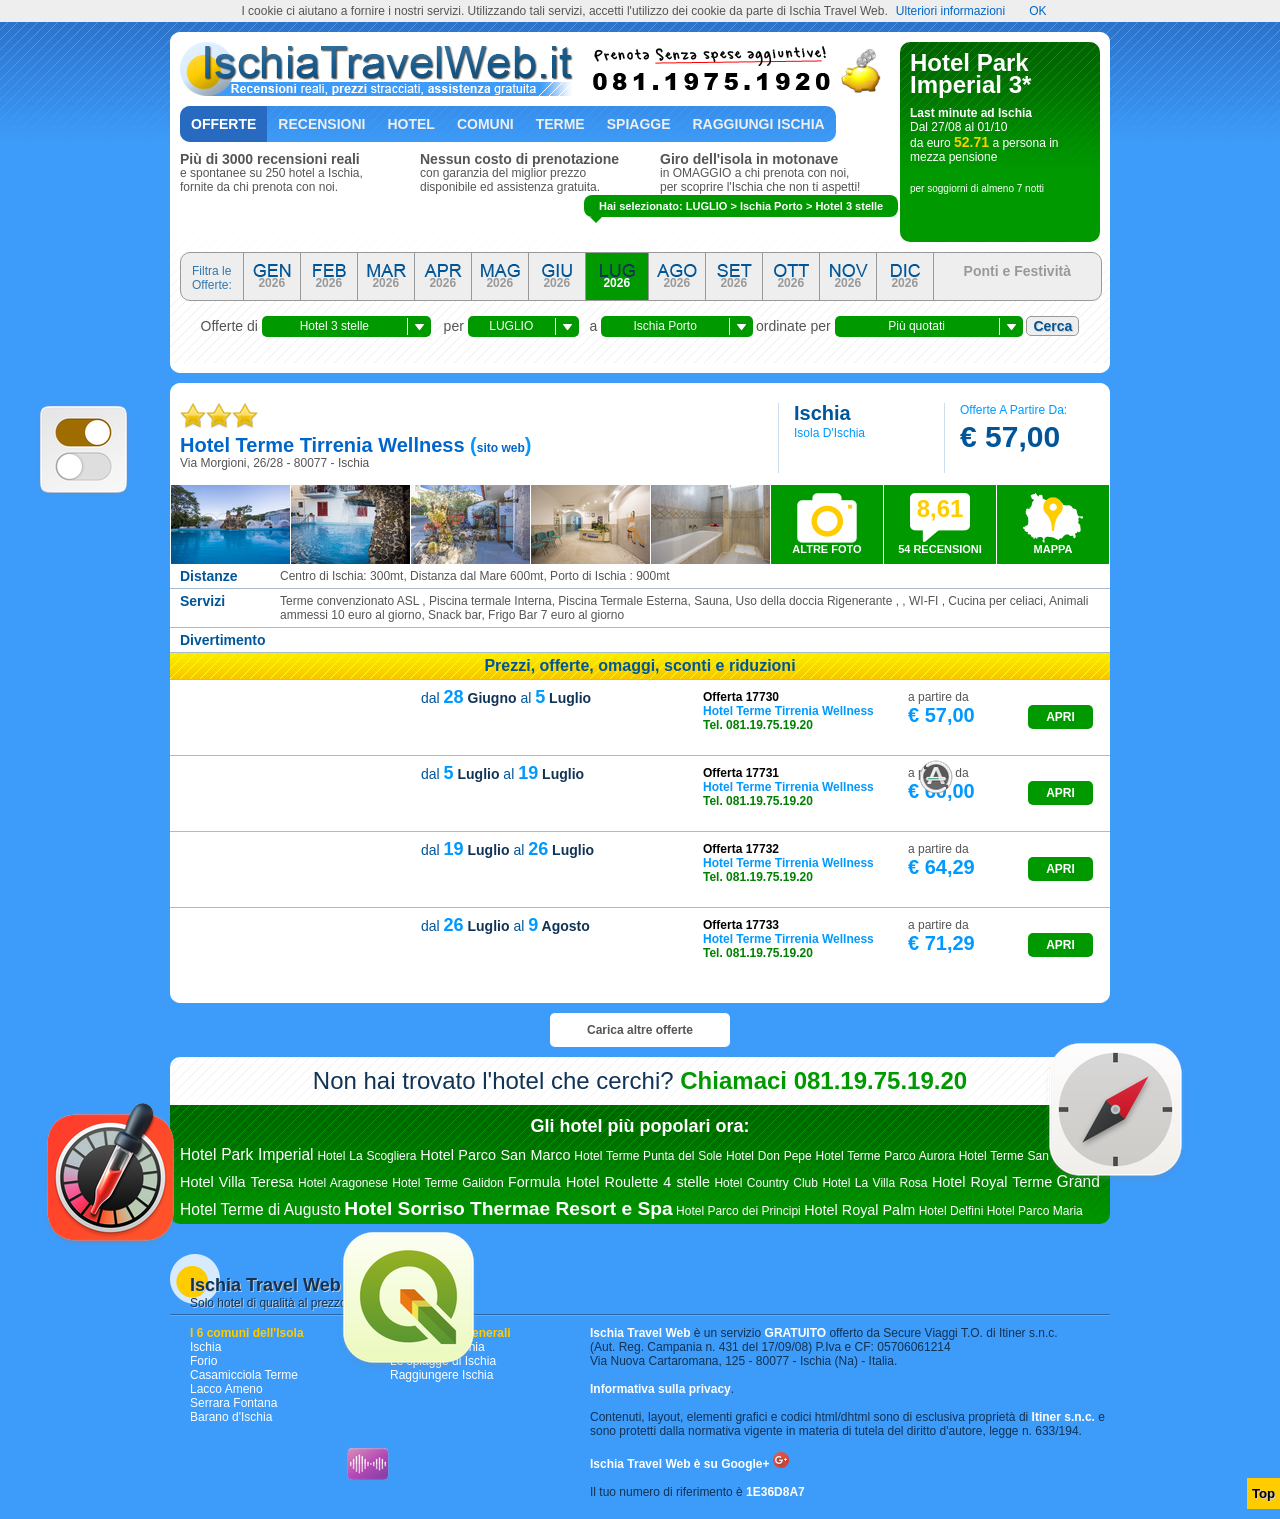 The image size is (1280, 1519). What do you see at coordinates (368, 1464) in the screenshot?
I see `open the audio recorder app` at bounding box center [368, 1464].